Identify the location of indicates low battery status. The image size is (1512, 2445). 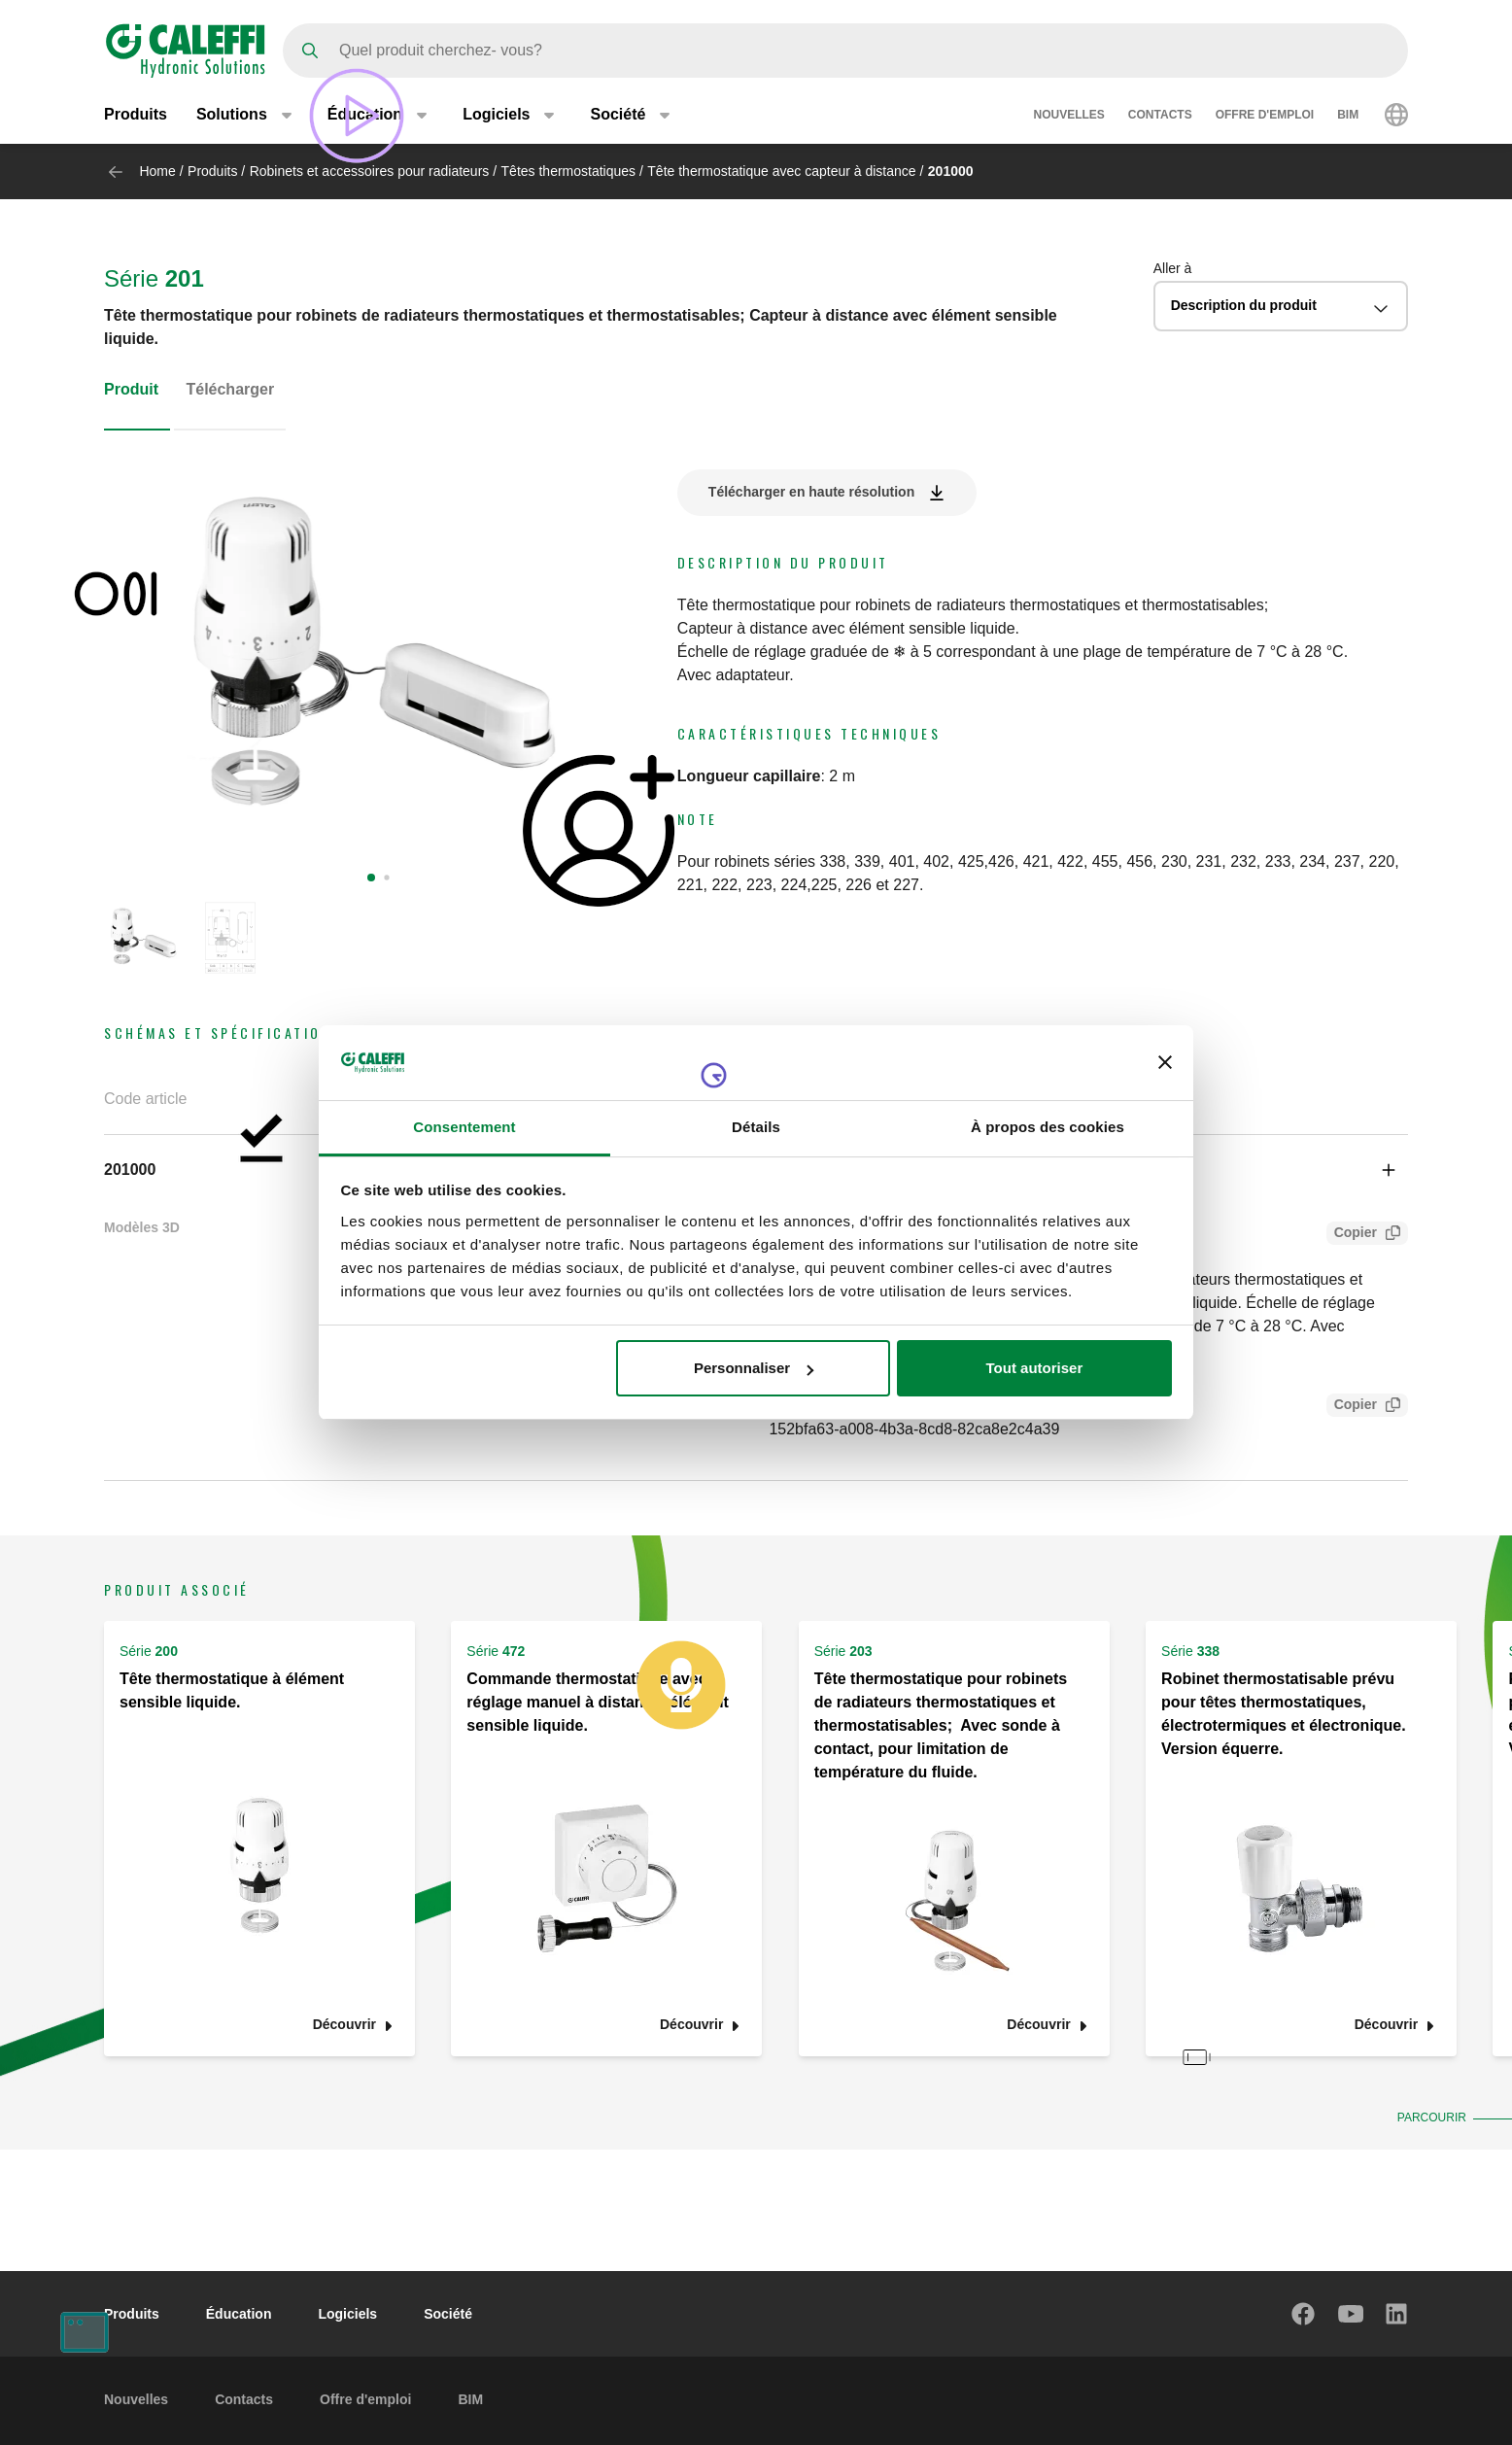
(1196, 2057).